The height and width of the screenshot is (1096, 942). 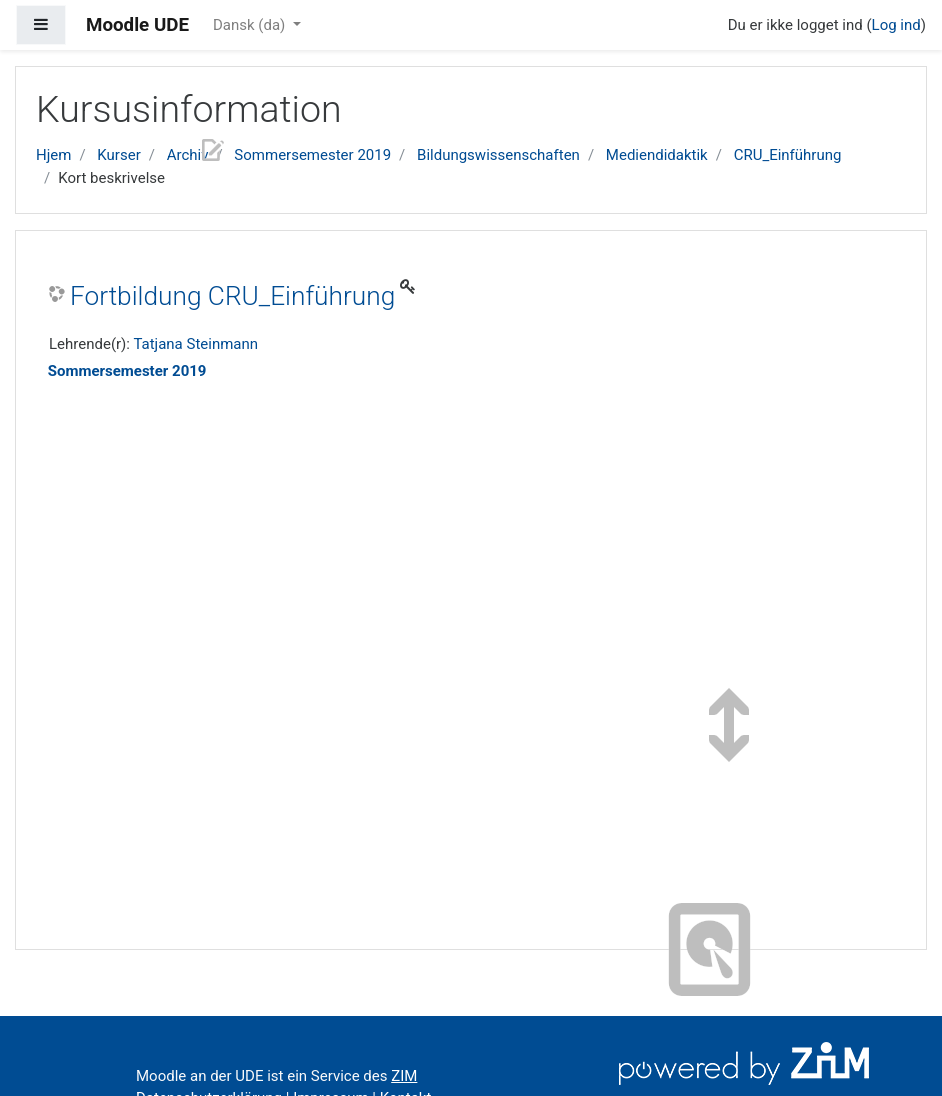 I want to click on flip object vertically, so click(x=729, y=725).